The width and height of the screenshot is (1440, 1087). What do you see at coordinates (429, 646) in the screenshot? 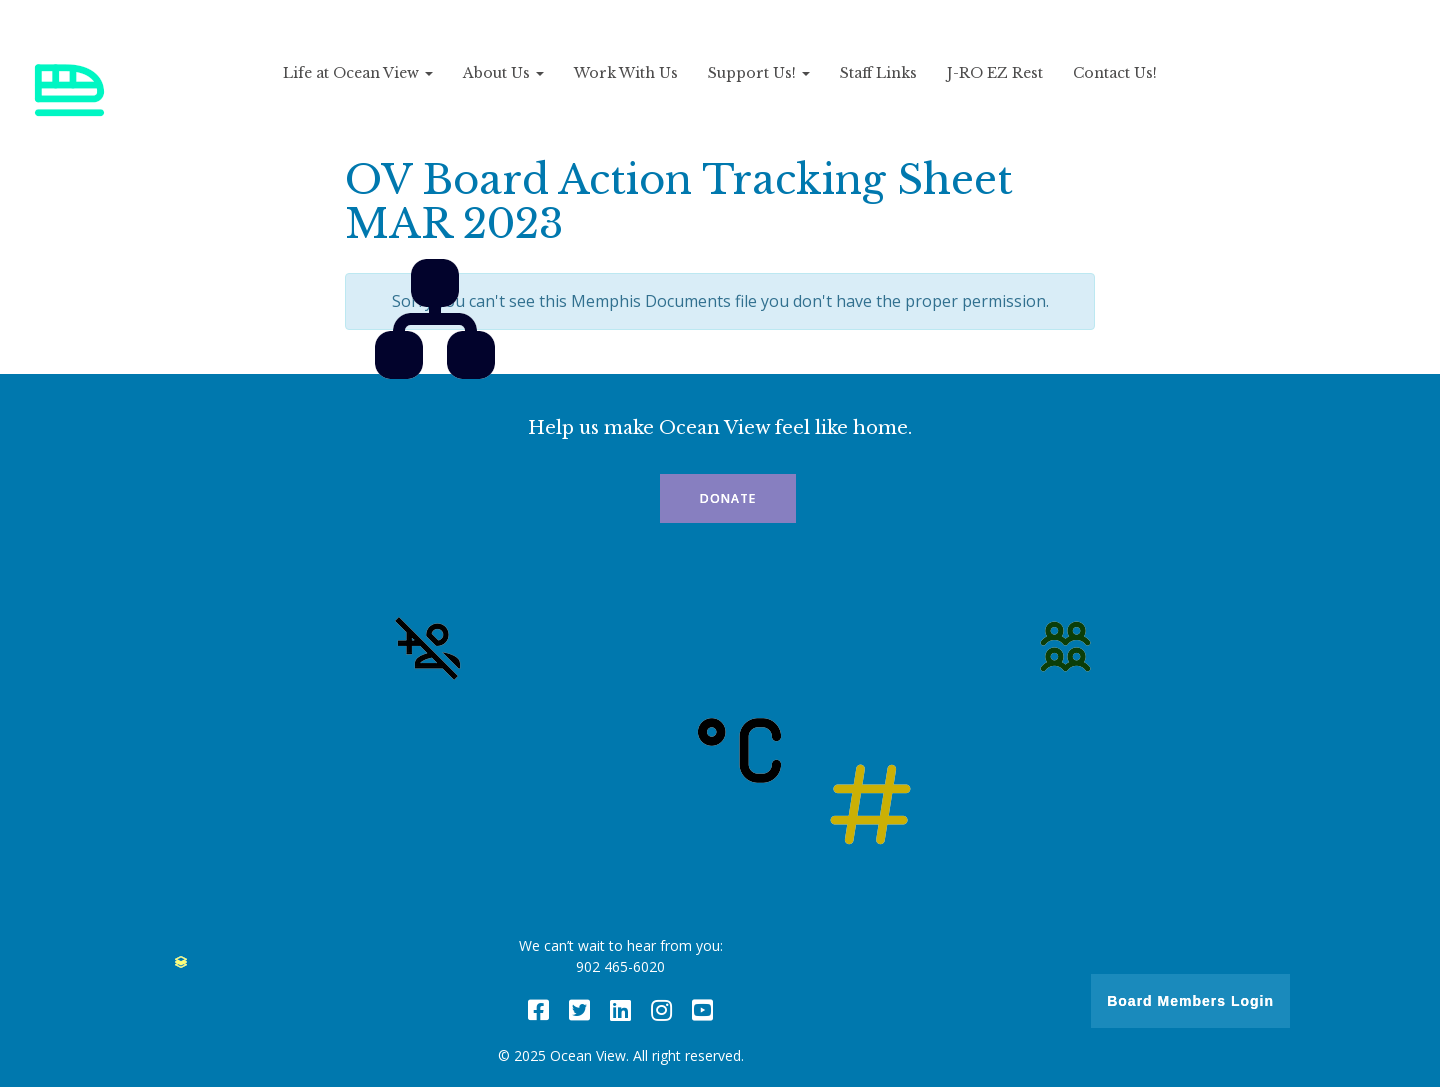
I see `indicates user cannot be added as a contact` at bounding box center [429, 646].